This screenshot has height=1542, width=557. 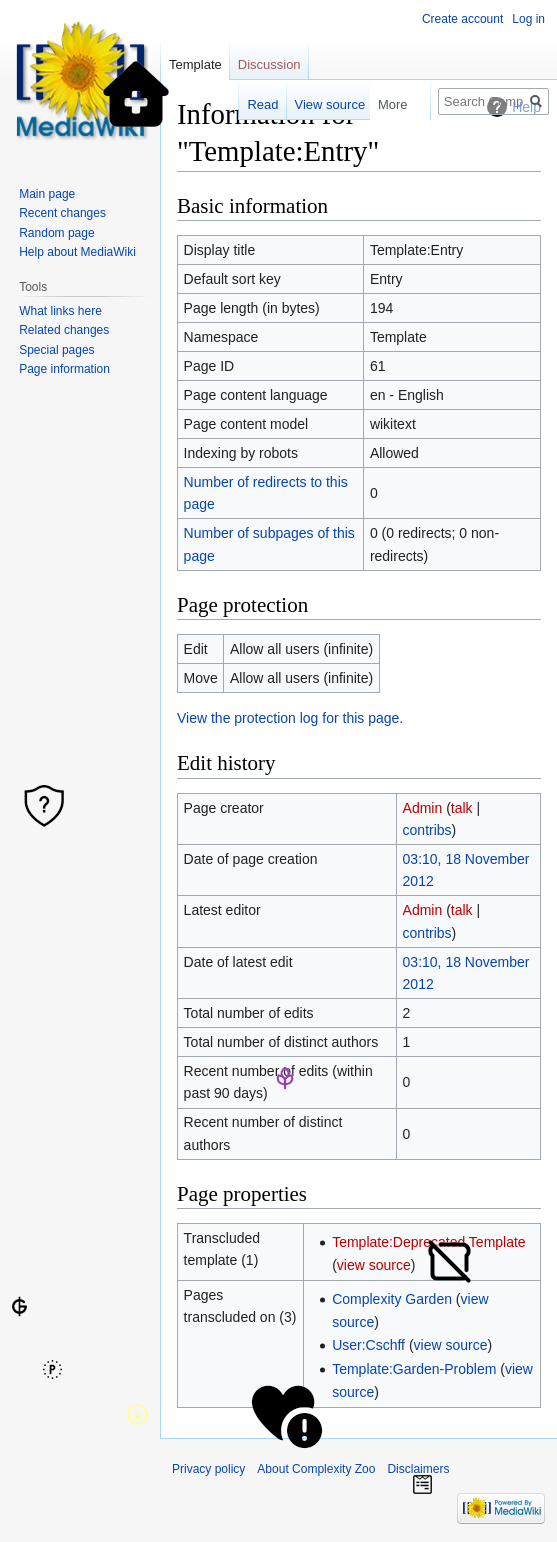 I want to click on access home healthcare services, so click(x=136, y=94).